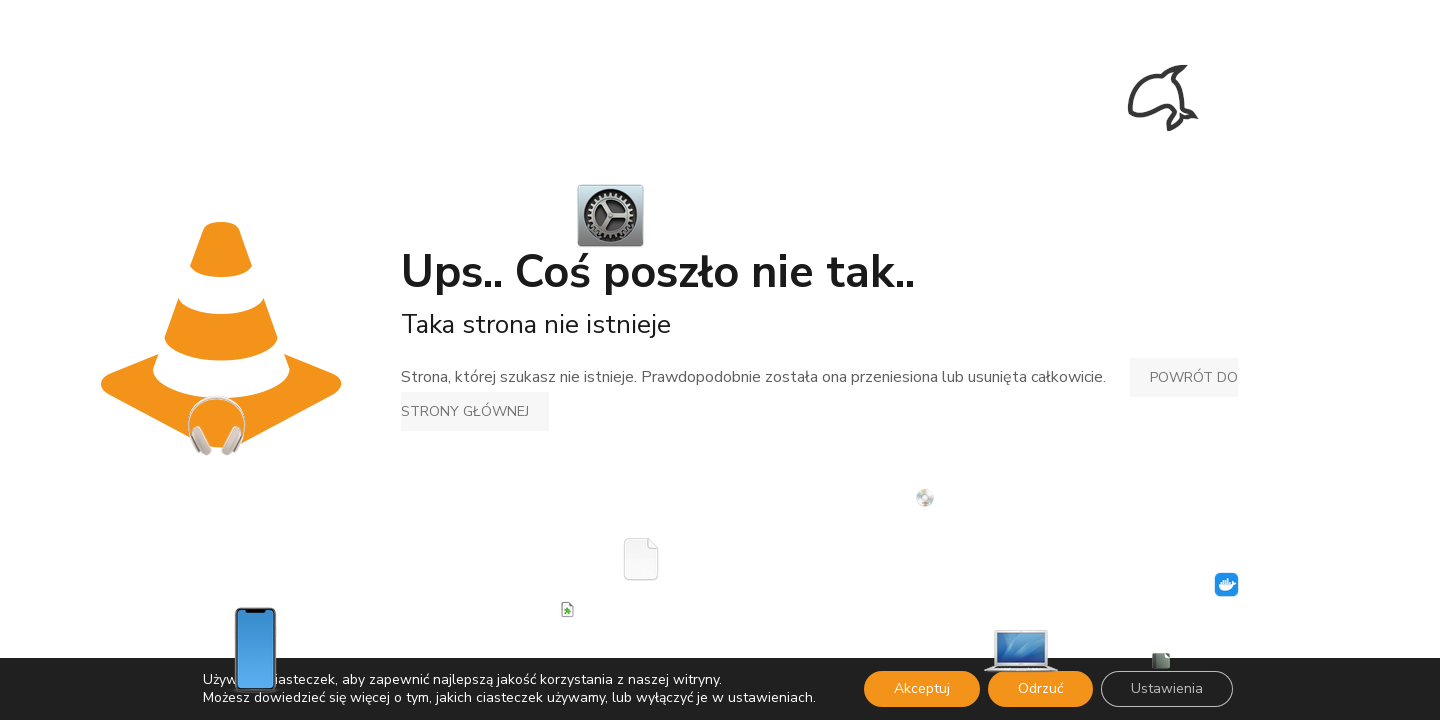 The width and height of the screenshot is (1440, 720). Describe the element at coordinates (1161, 660) in the screenshot. I see `change desktop wallpaper` at that location.